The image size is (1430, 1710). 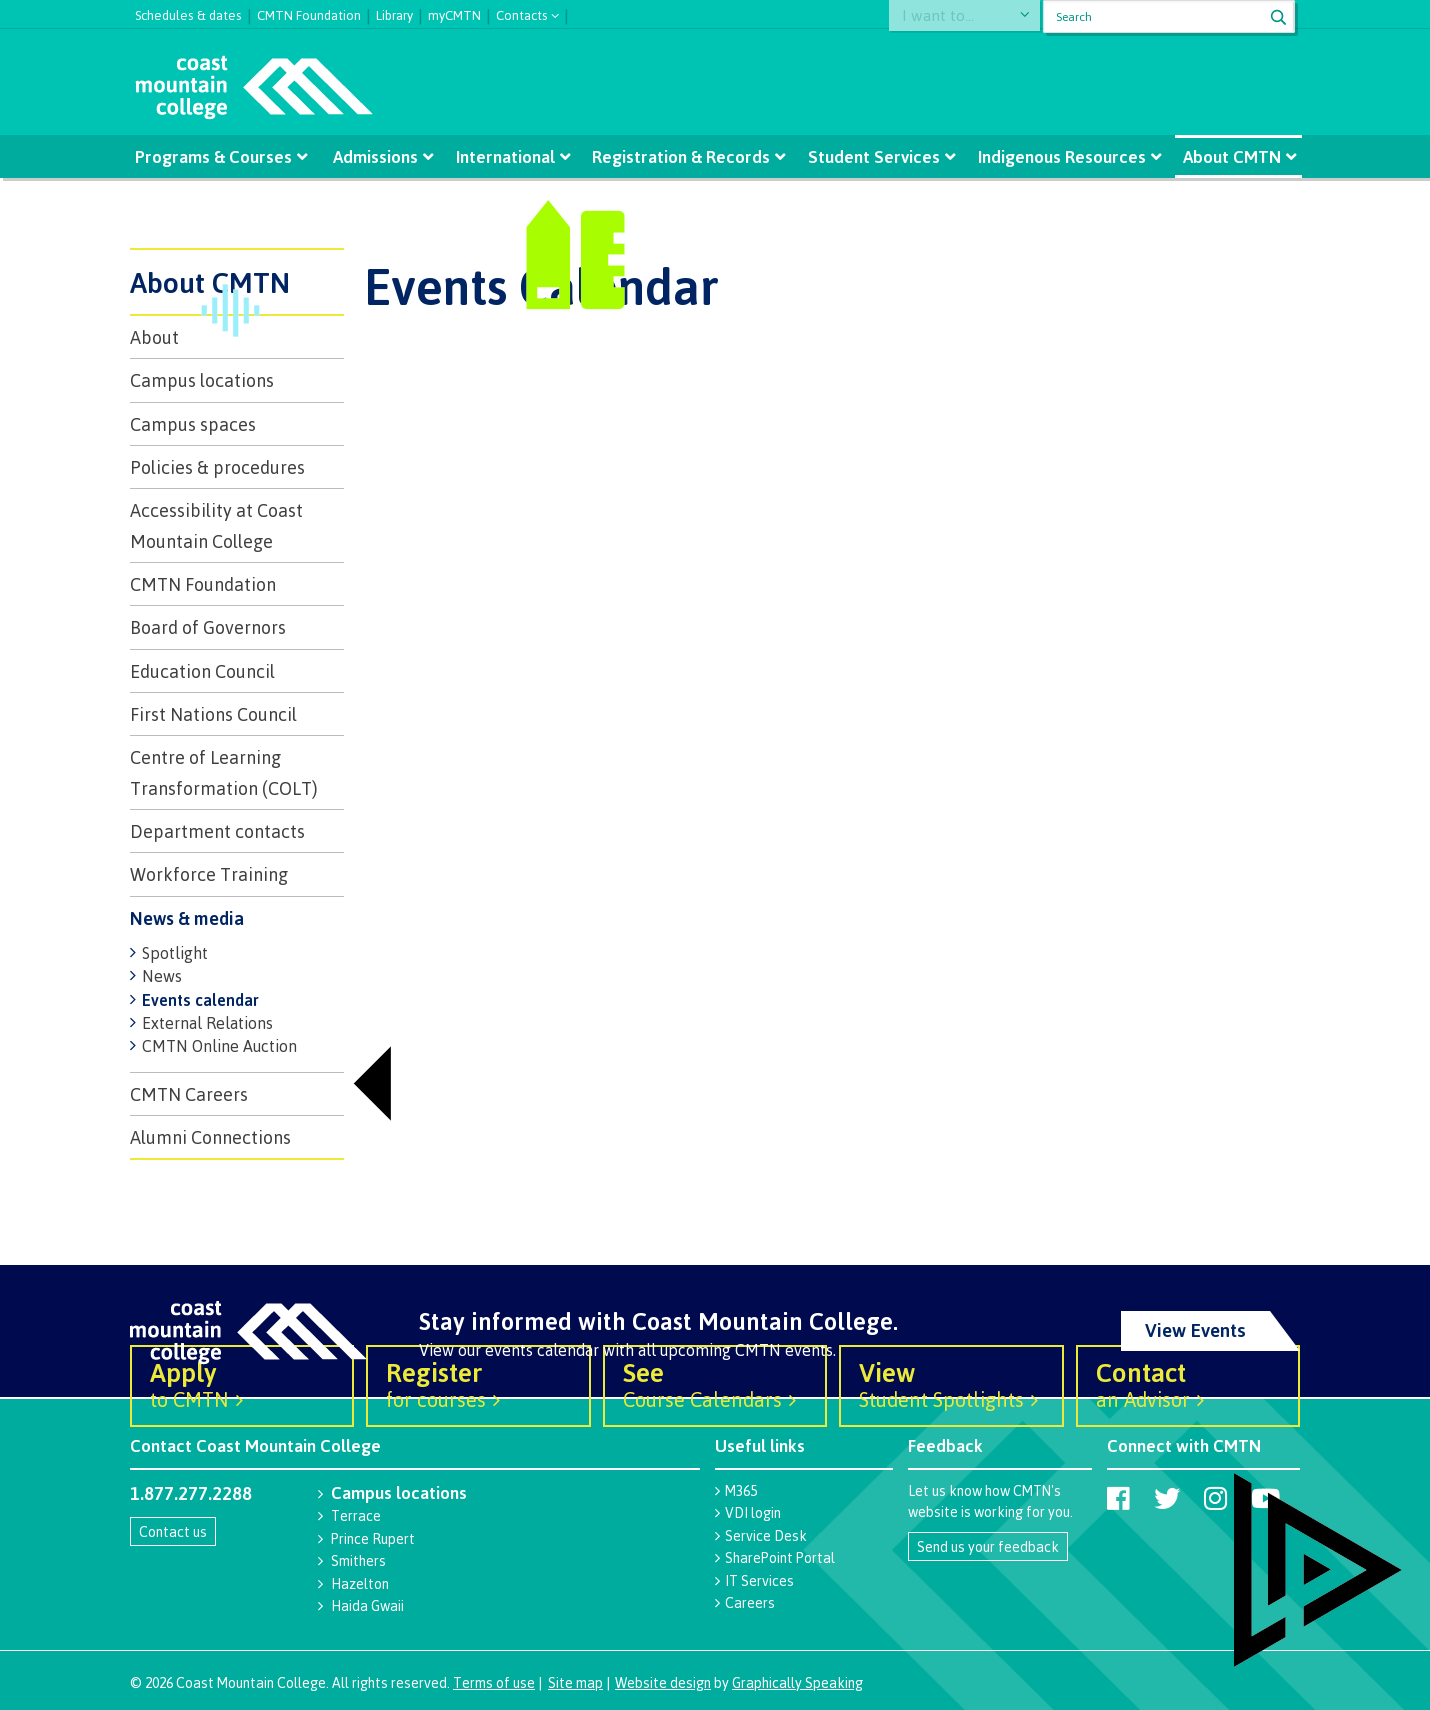 What do you see at coordinates (230, 310) in the screenshot?
I see `voice recognition or audio input active` at bounding box center [230, 310].